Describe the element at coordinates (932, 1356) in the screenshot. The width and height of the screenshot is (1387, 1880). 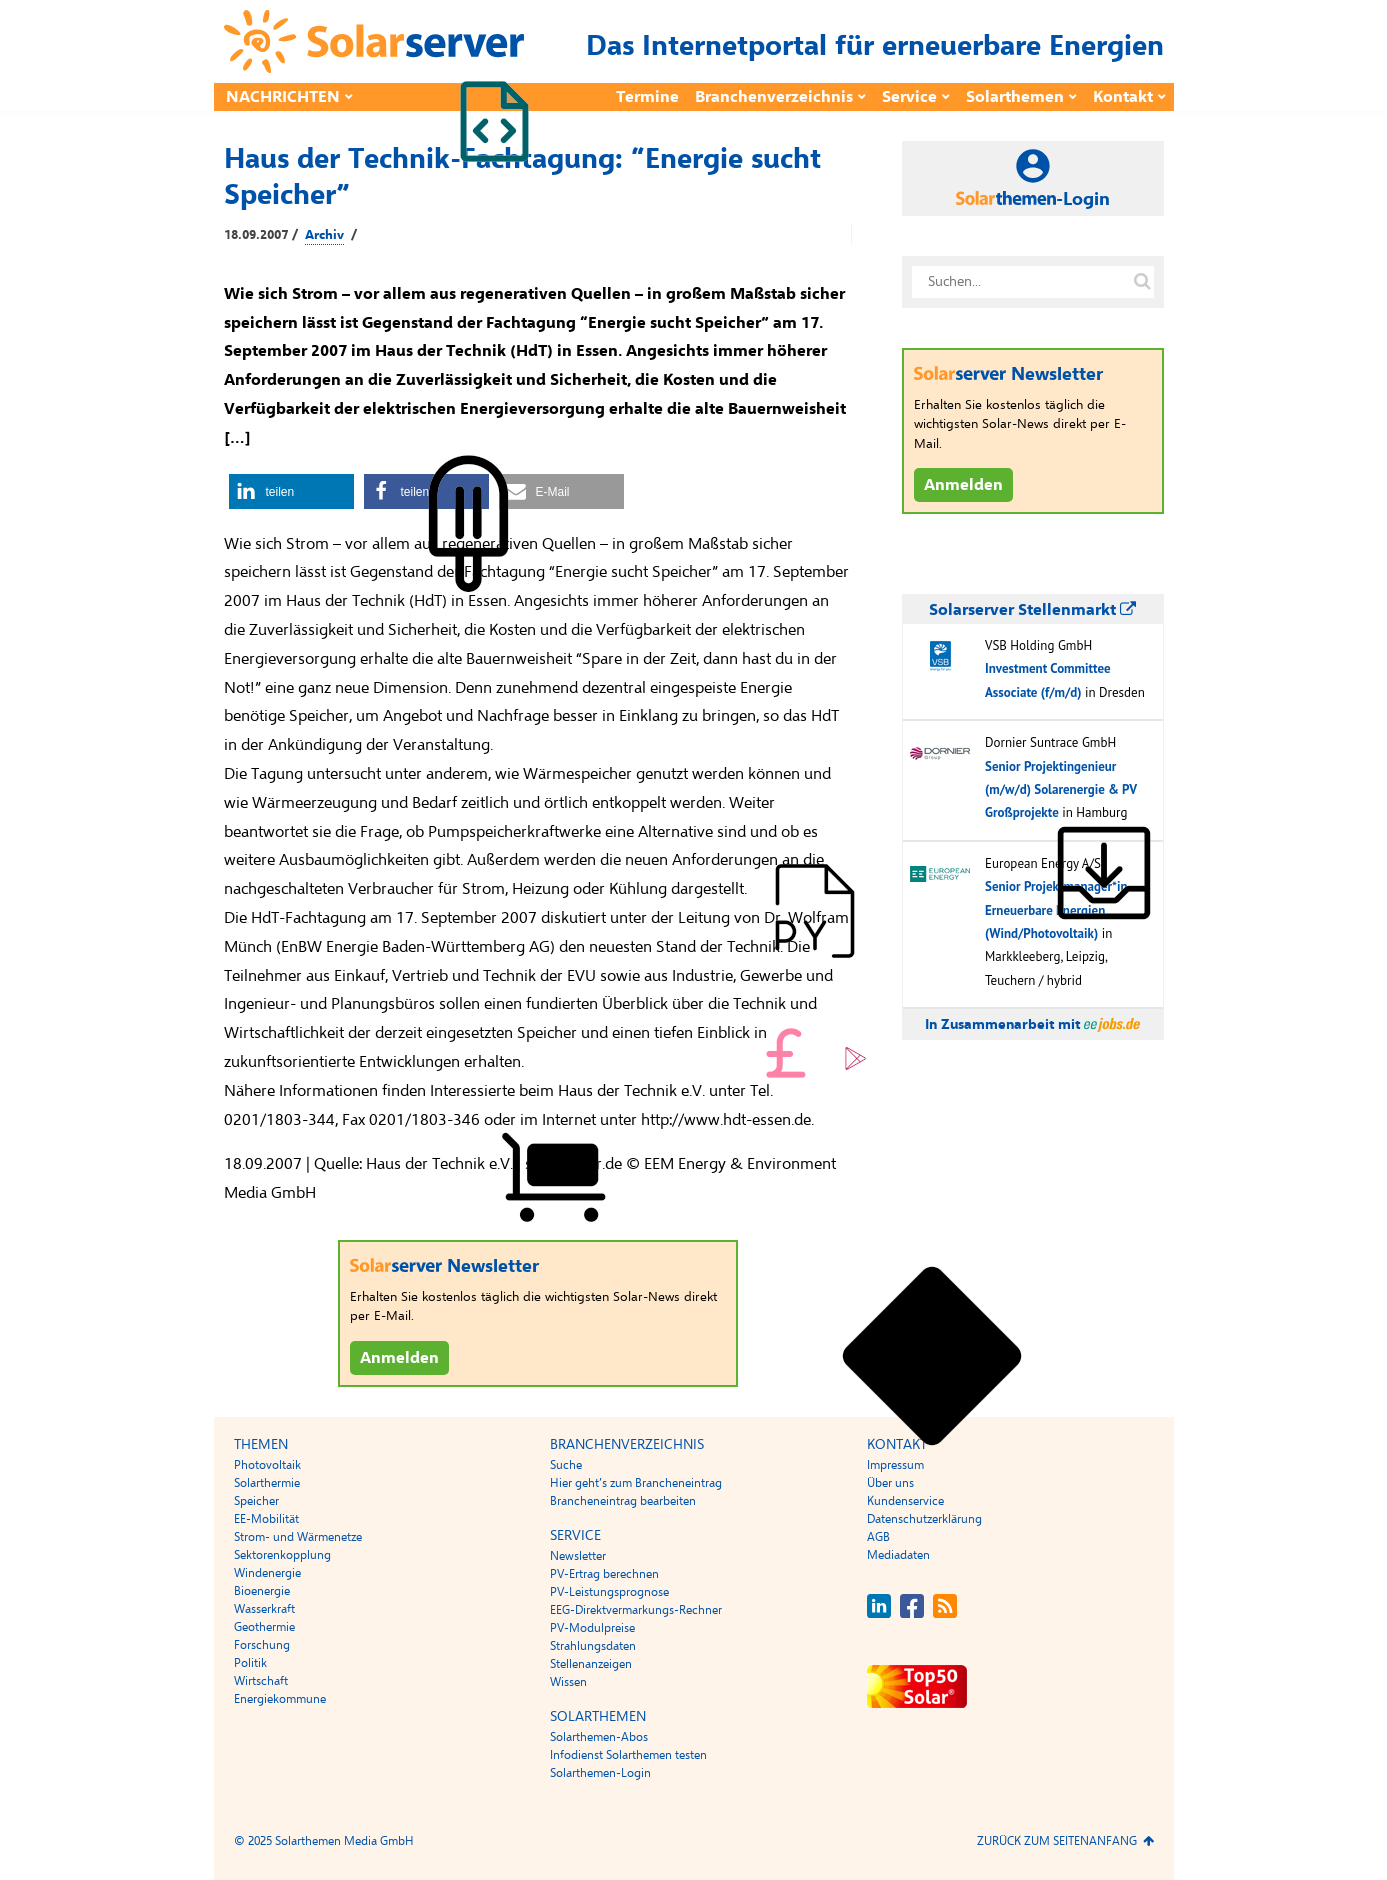
I see `indicates premium or luxury status` at that location.